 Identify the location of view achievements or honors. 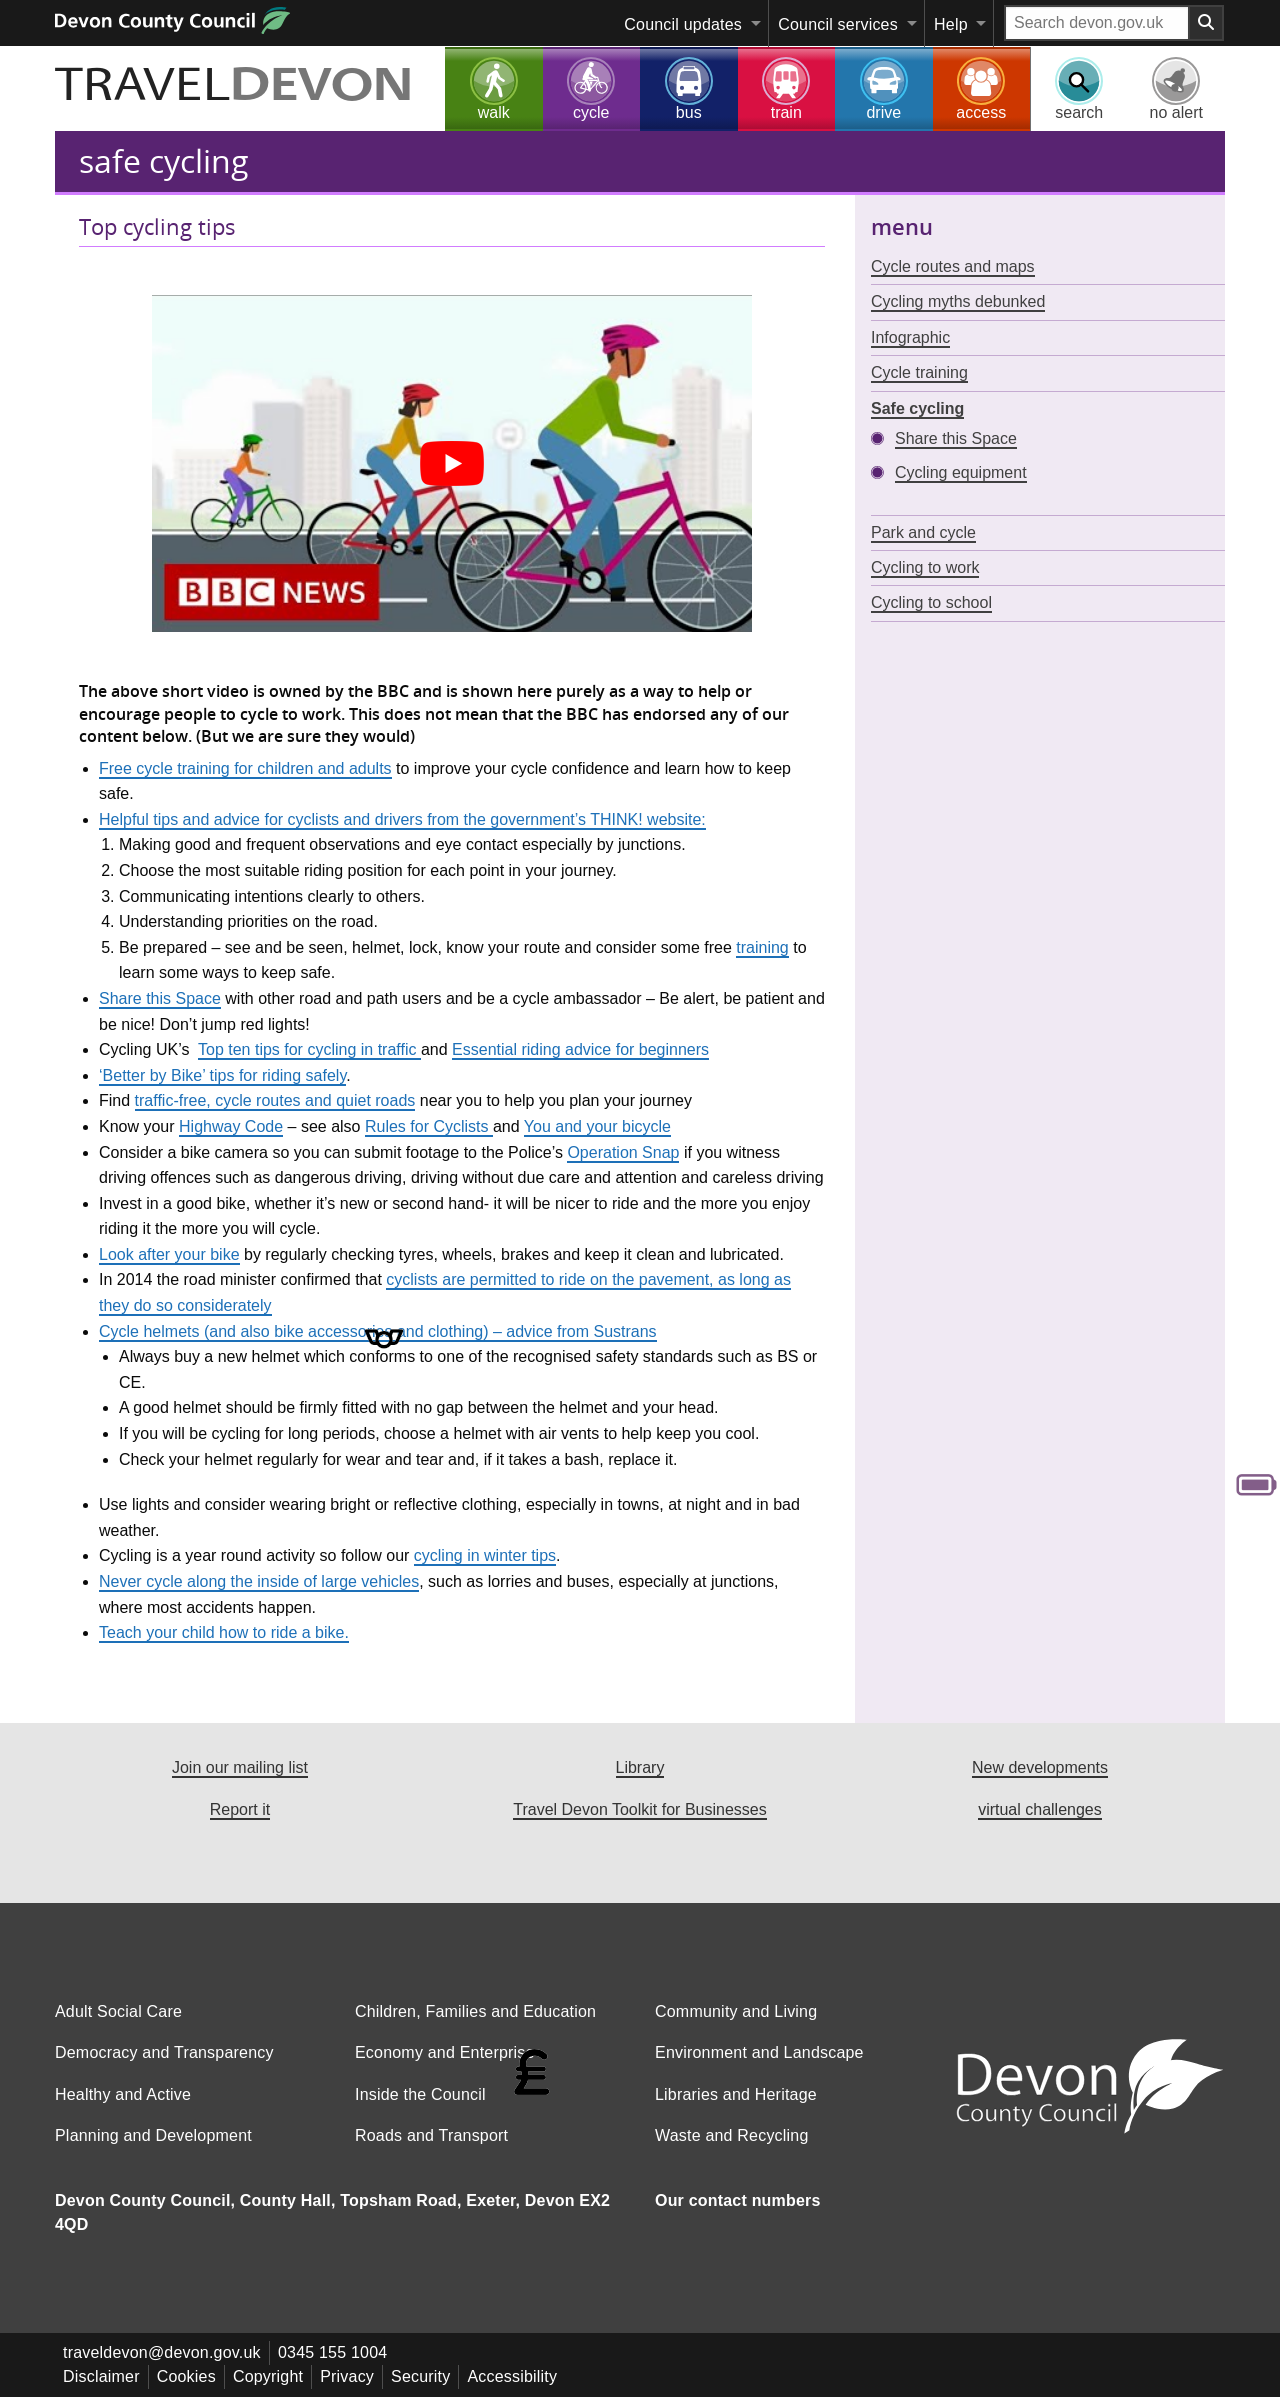
(384, 1338).